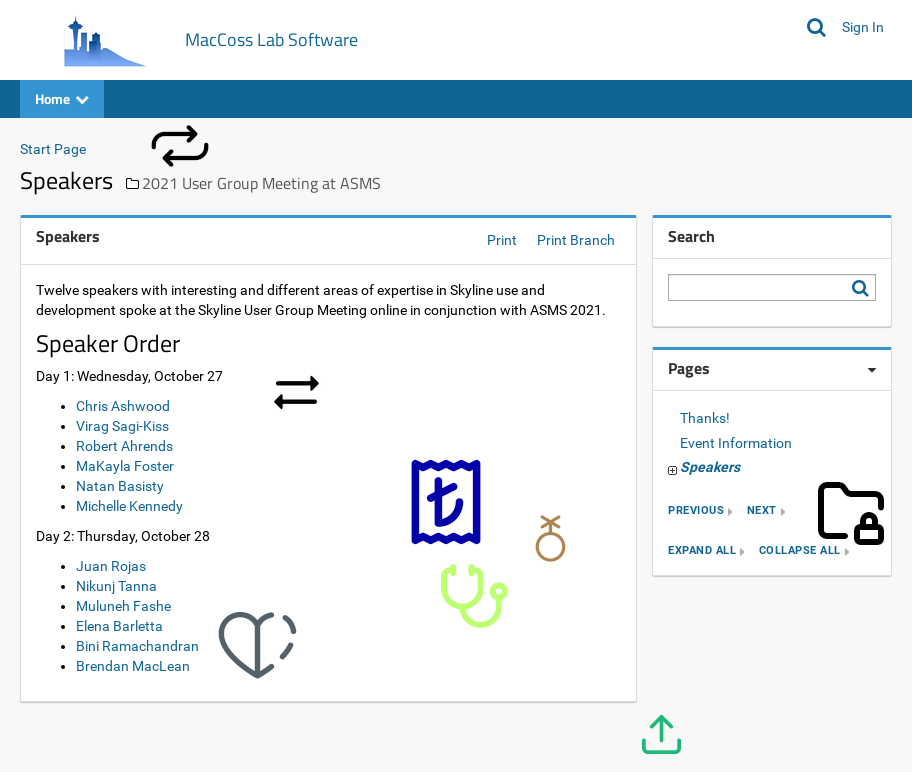  Describe the element at coordinates (446, 502) in the screenshot. I see `view receipt or transaction in turkish lira` at that location.